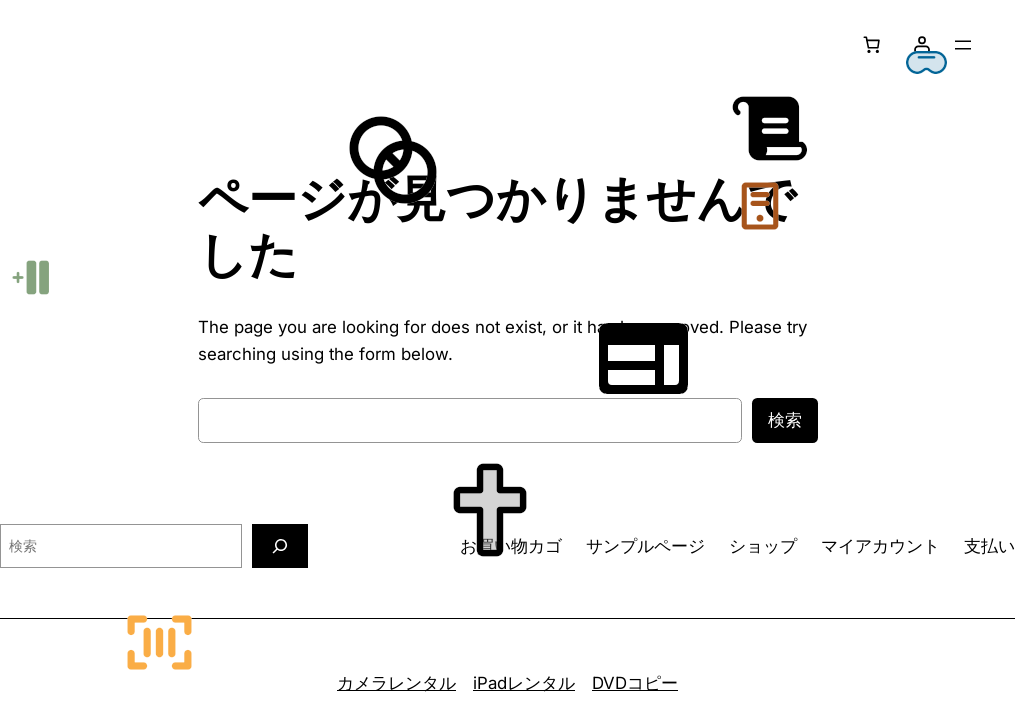 Image resolution: width=1015 pixels, height=720 pixels. I want to click on scan a barcode, so click(159, 642).